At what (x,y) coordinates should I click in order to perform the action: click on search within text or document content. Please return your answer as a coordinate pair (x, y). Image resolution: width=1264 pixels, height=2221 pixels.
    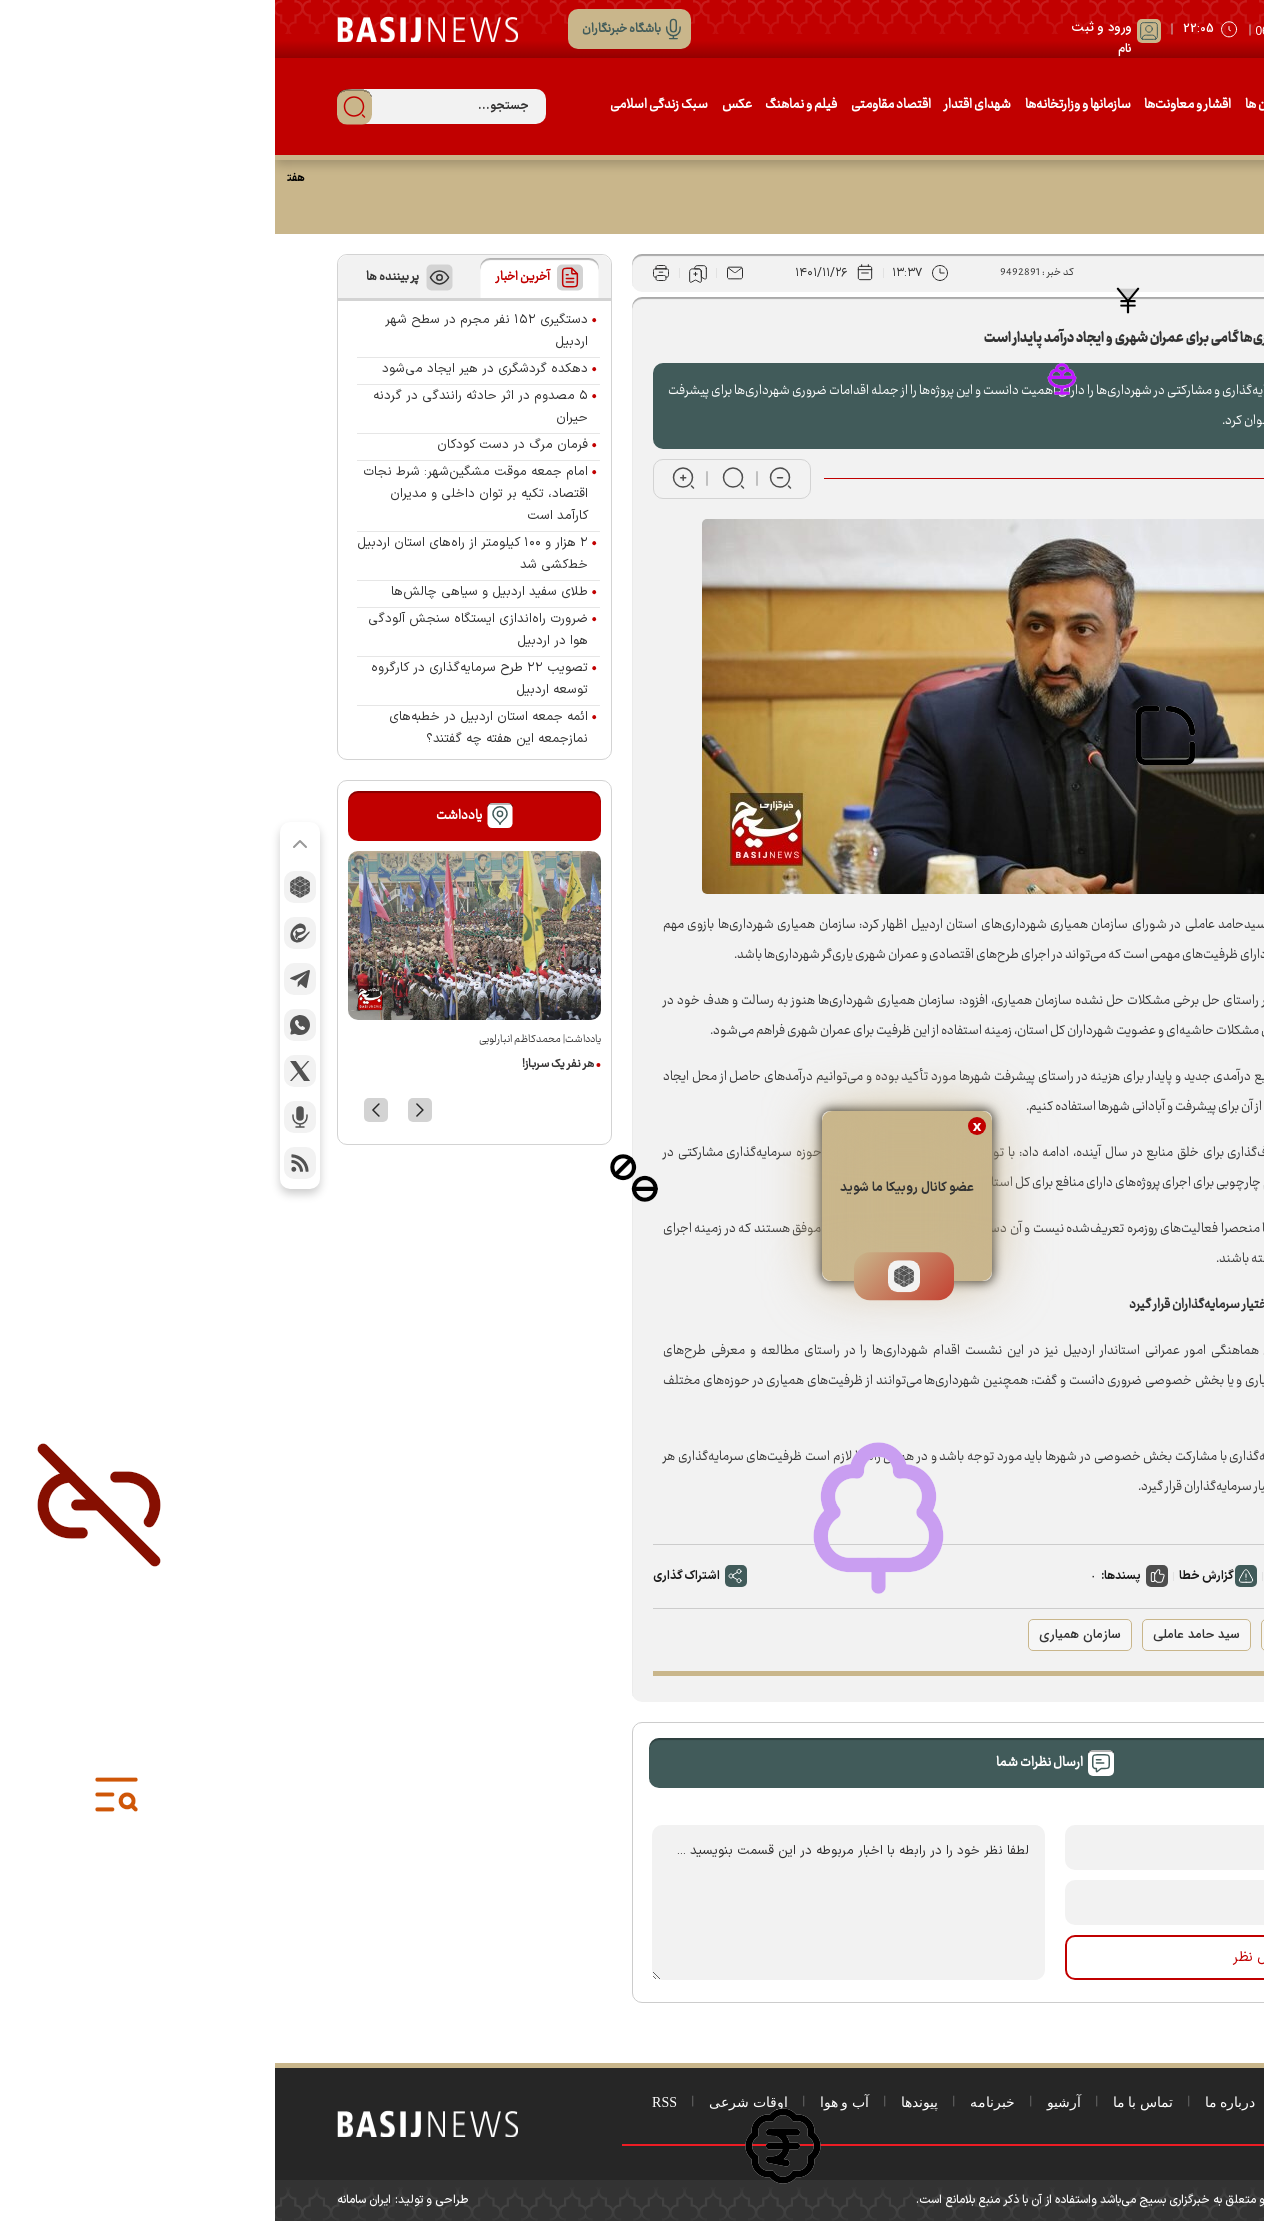
    Looking at the image, I should click on (116, 1794).